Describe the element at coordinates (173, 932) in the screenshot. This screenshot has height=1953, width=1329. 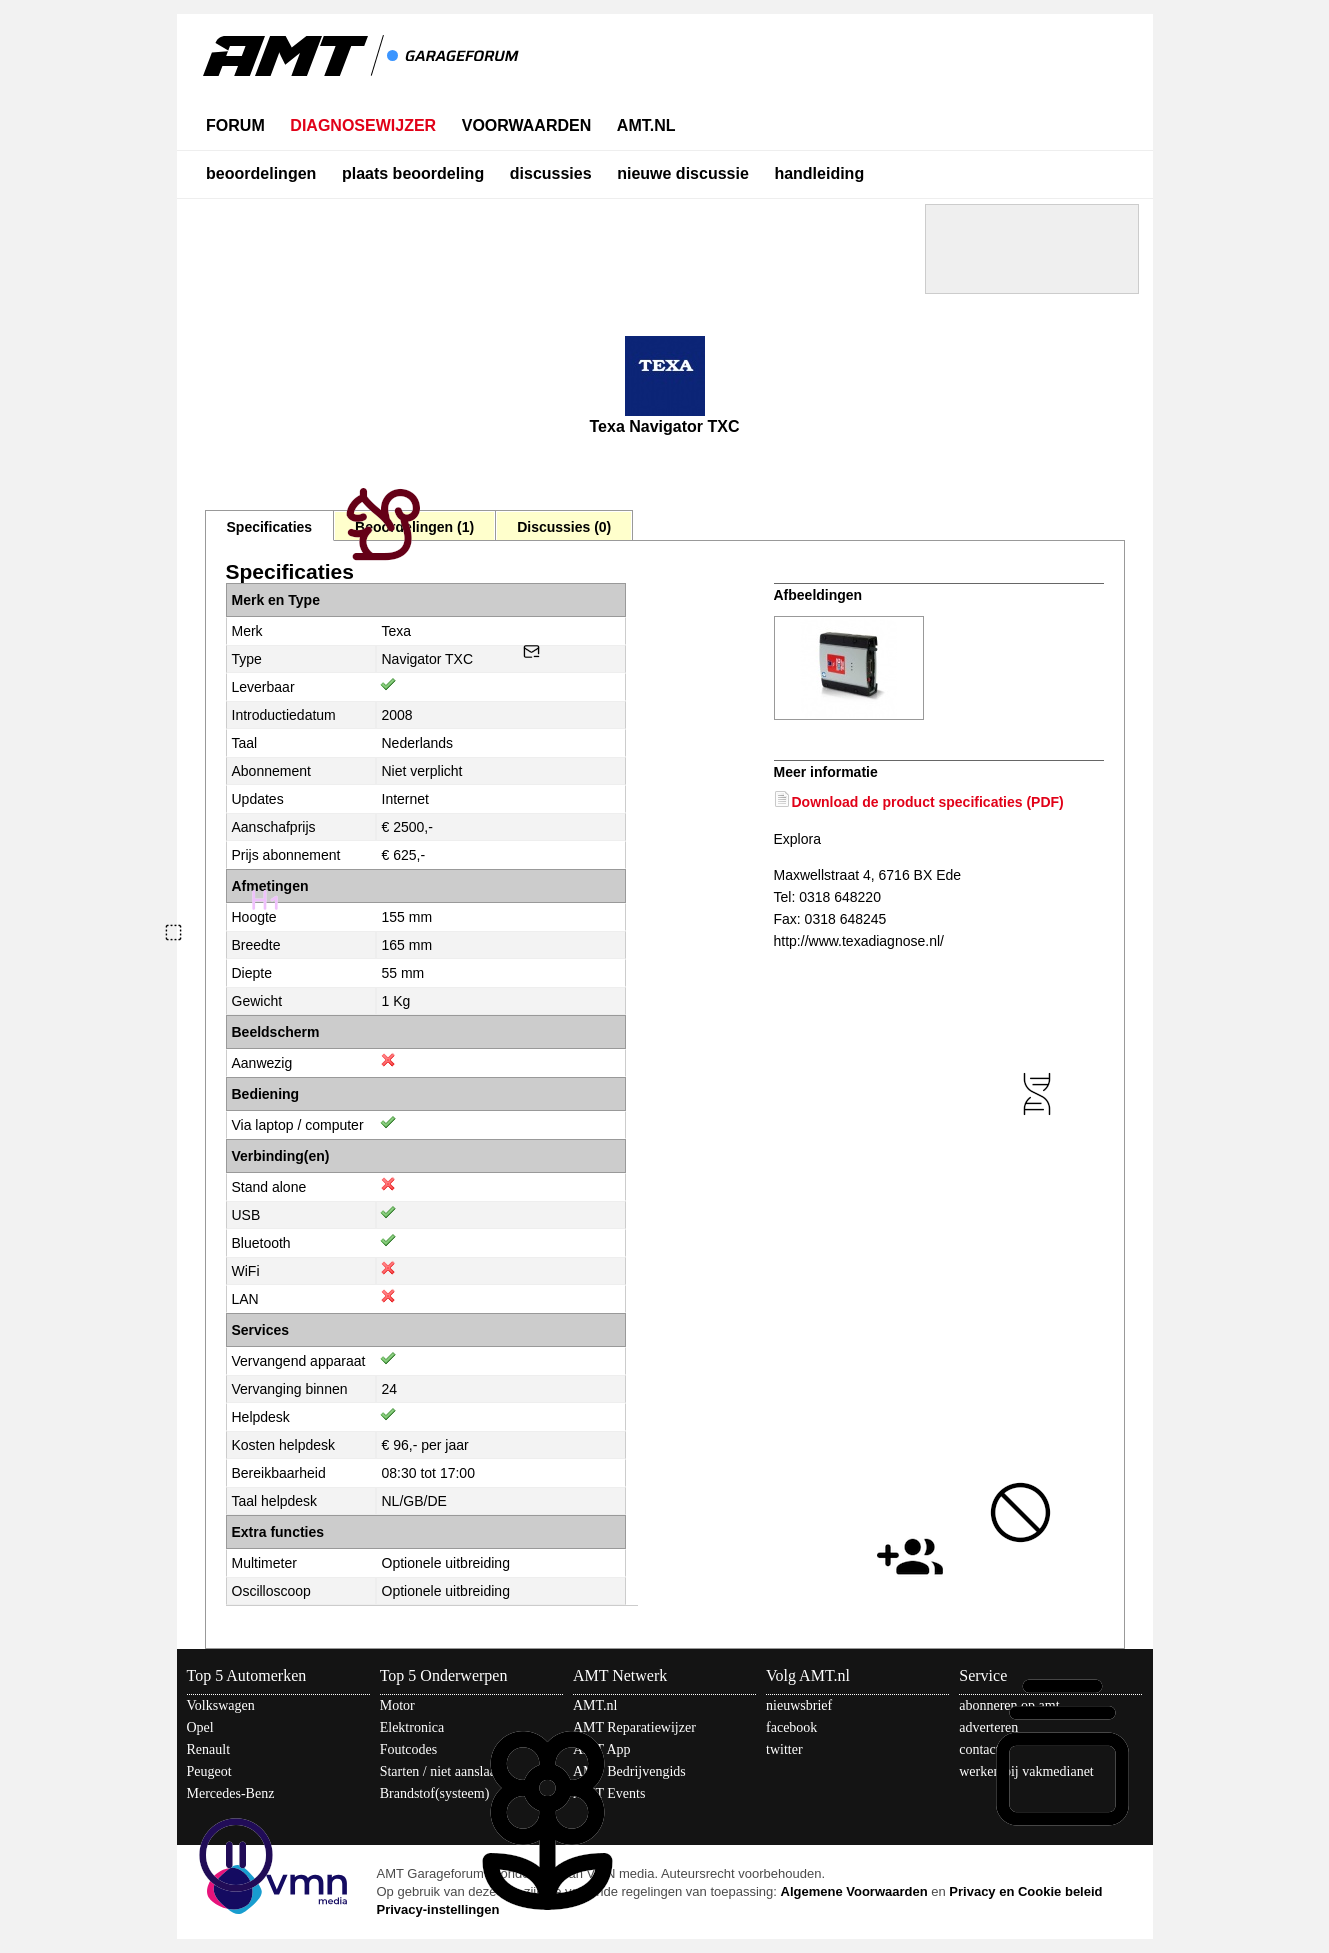
I see `select or define a region` at that location.